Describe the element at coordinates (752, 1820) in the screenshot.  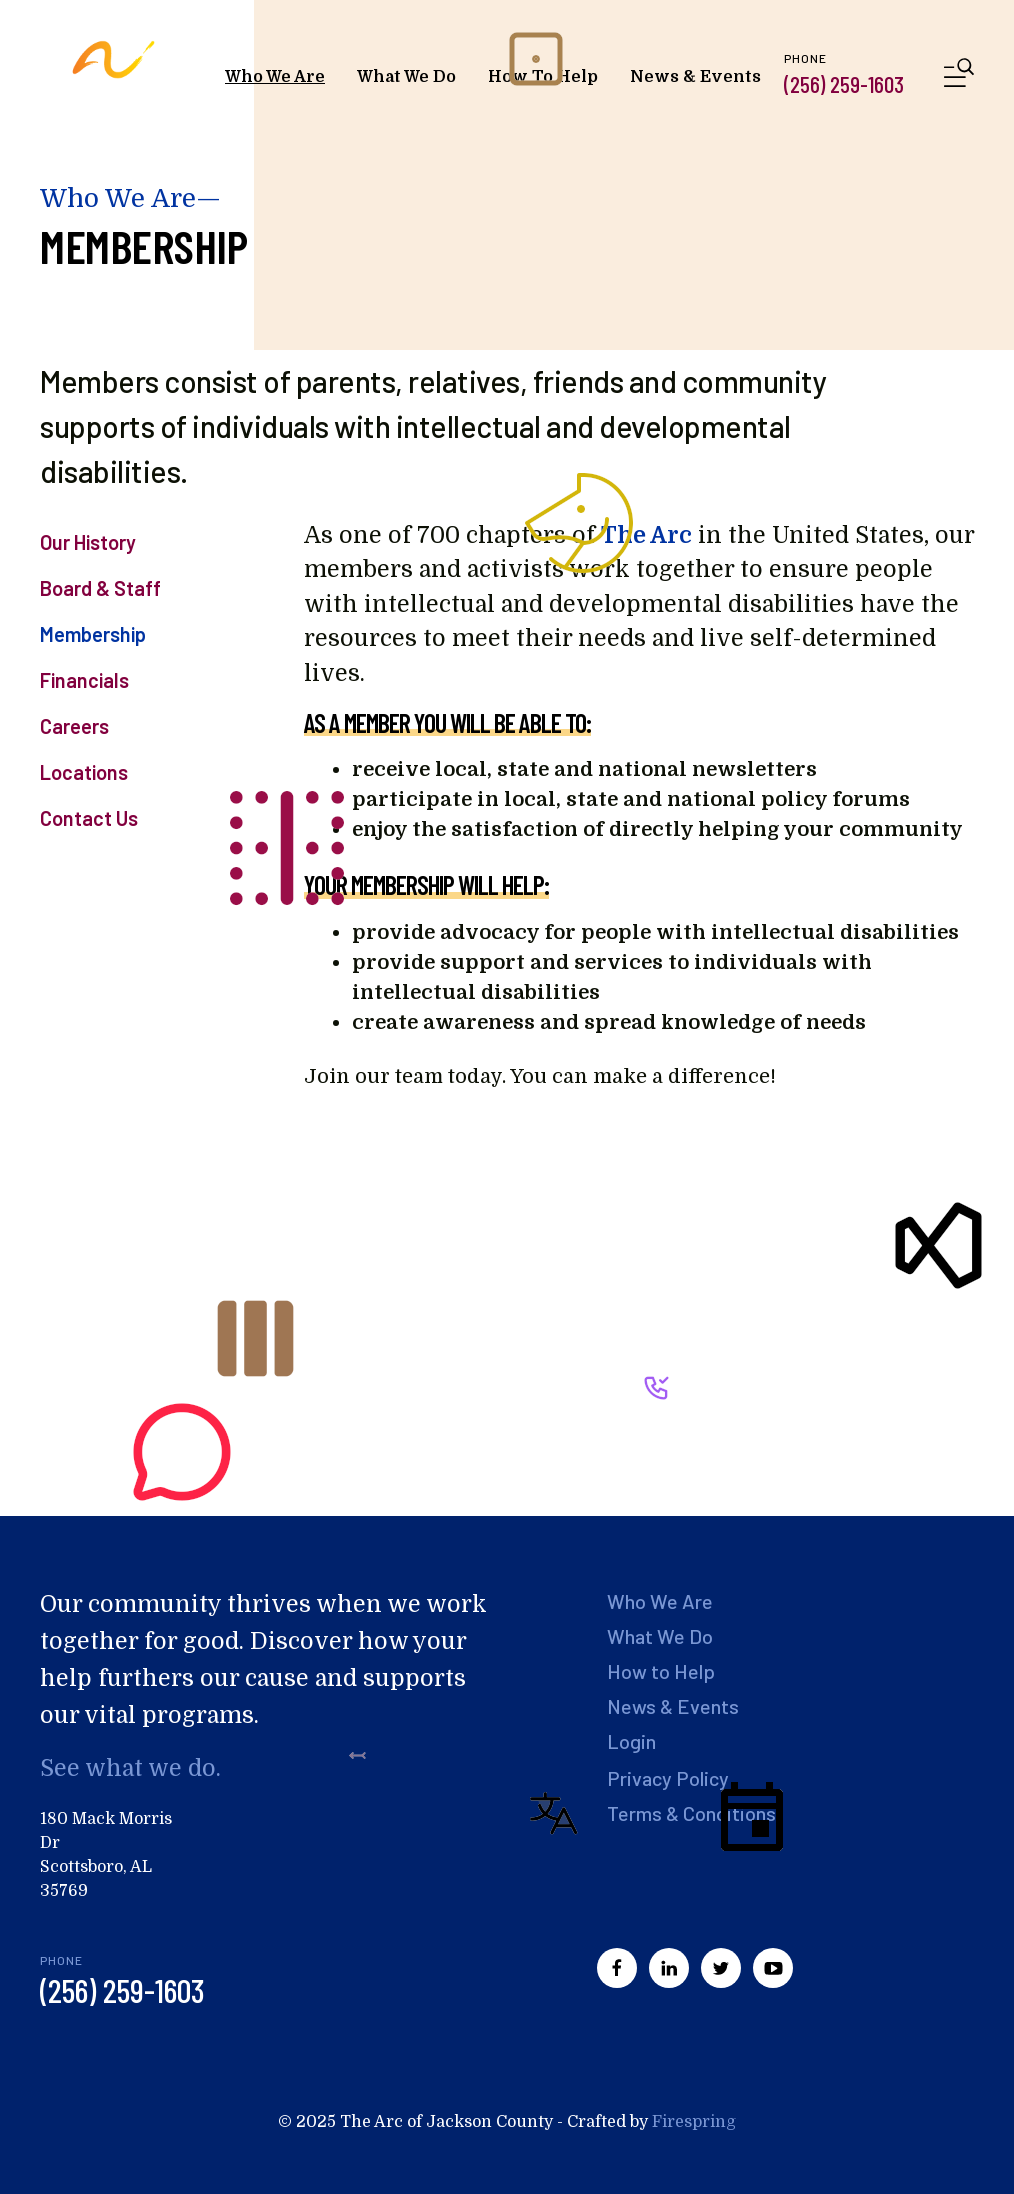
I see `add a calendar event` at that location.